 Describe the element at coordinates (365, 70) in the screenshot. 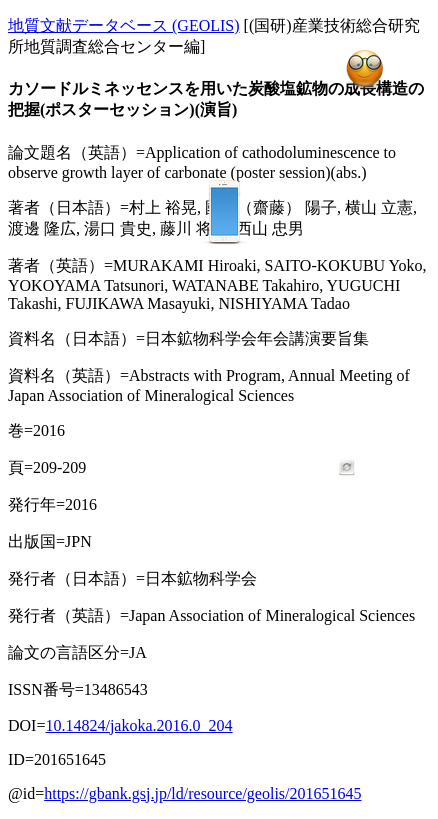

I see `indicates a nerdy or studious status` at that location.